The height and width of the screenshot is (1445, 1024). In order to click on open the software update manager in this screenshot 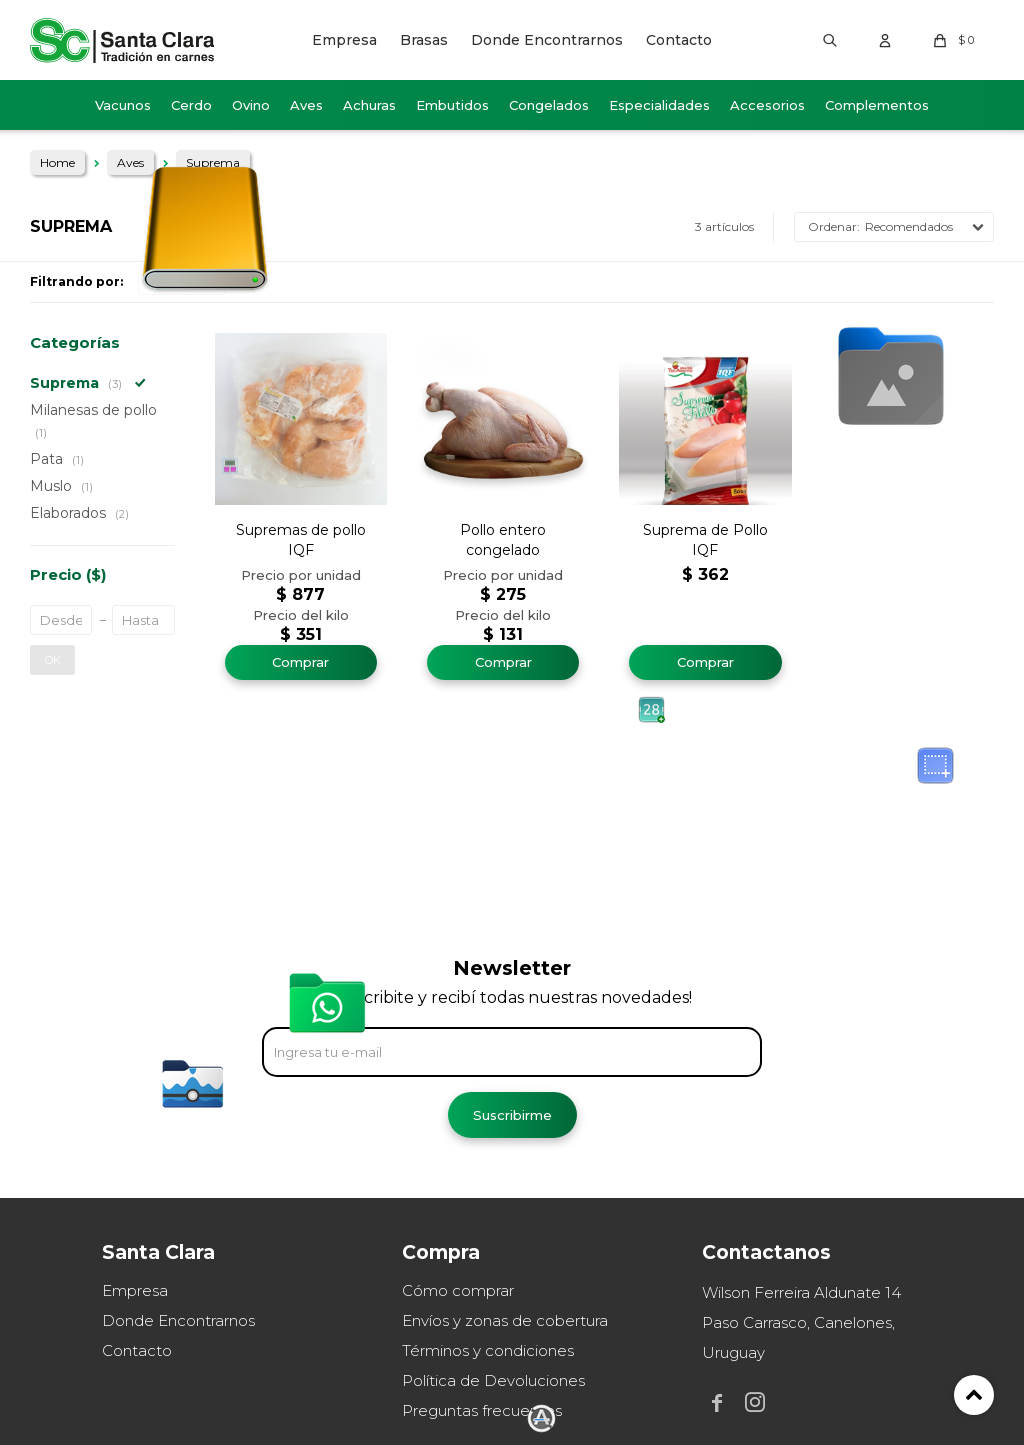, I will do `click(541, 1418)`.